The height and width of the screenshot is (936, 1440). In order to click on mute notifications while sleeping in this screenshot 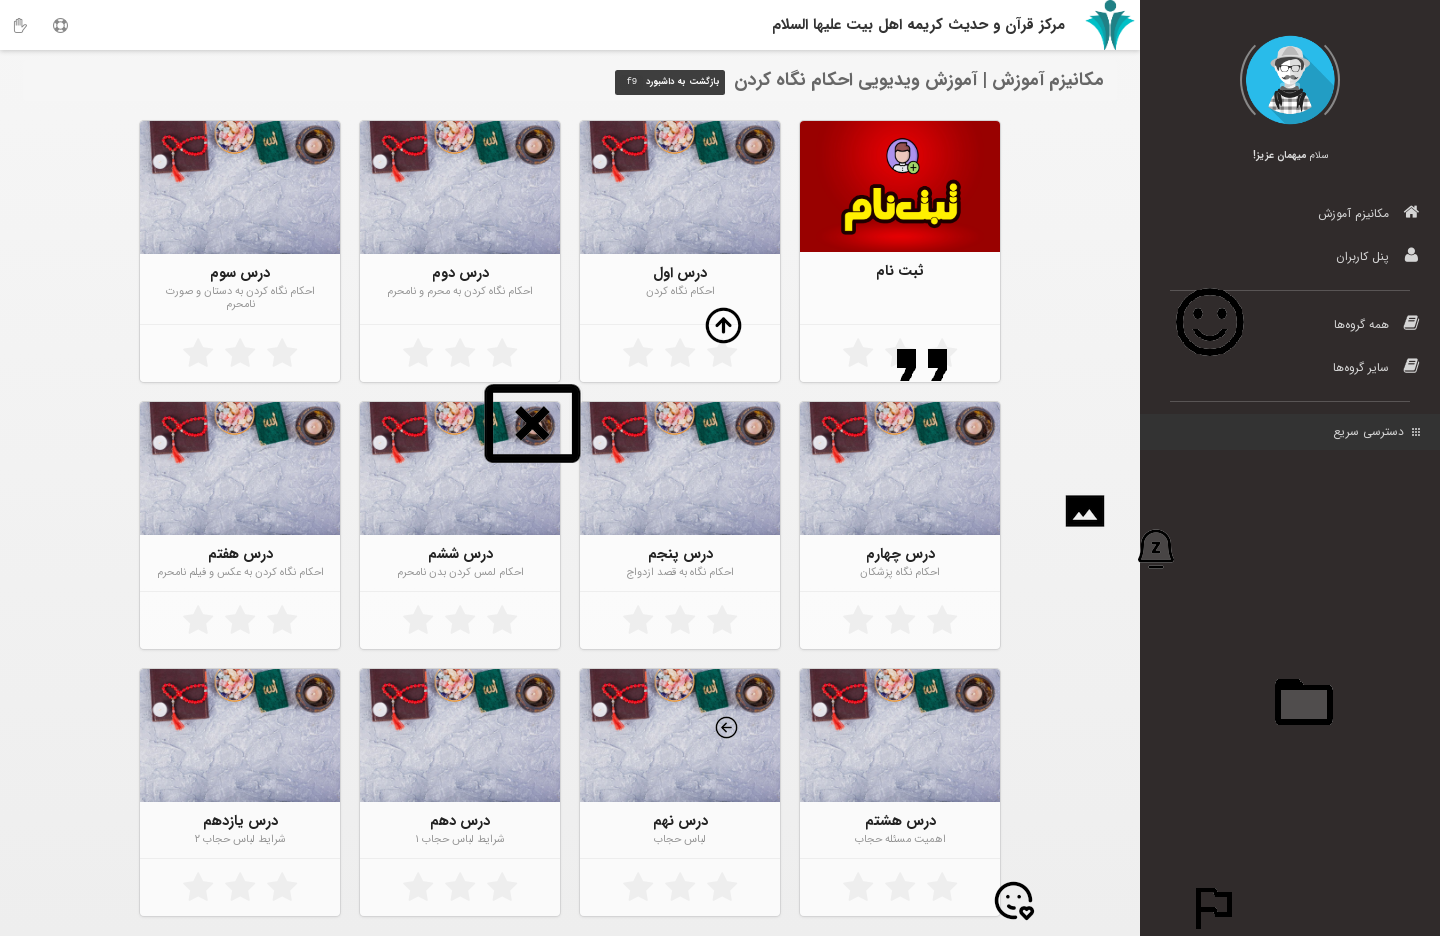, I will do `click(1156, 549)`.